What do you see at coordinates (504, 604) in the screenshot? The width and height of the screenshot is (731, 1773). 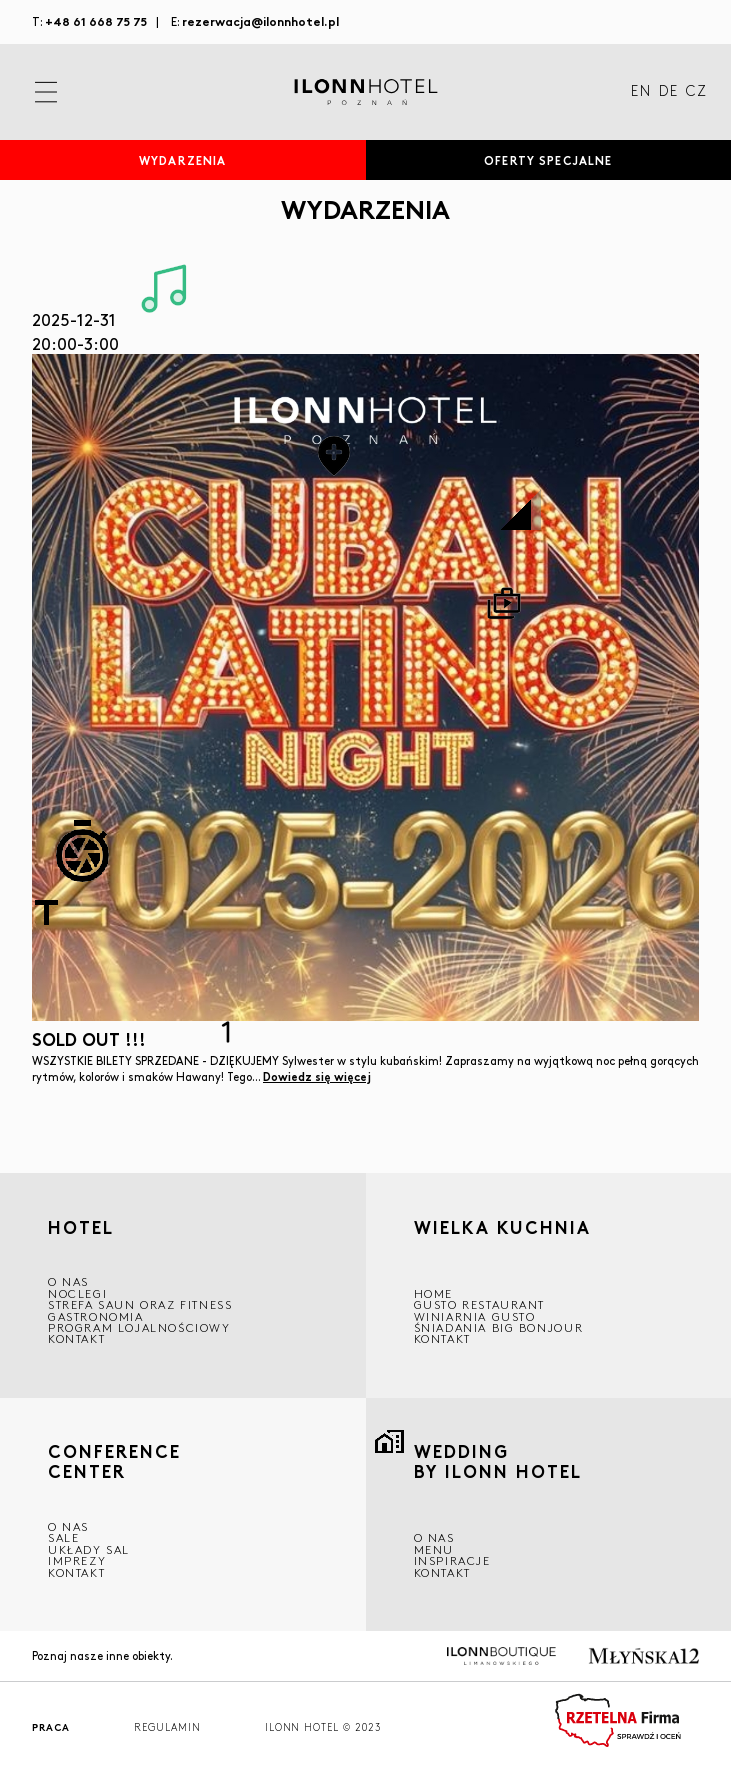 I see `view purchased media or content` at bounding box center [504, 604].